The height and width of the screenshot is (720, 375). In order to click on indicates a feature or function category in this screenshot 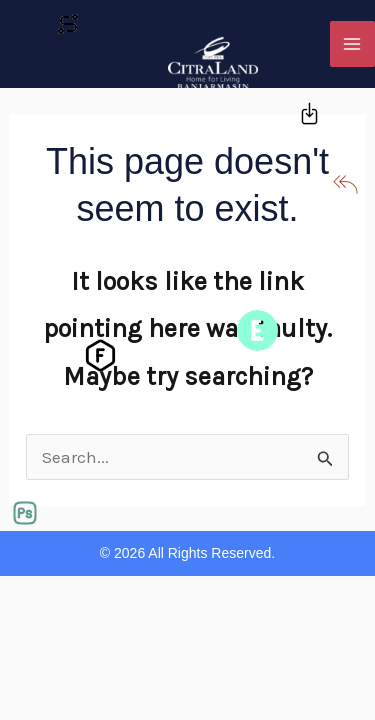, I will do `click(100, 355)`.